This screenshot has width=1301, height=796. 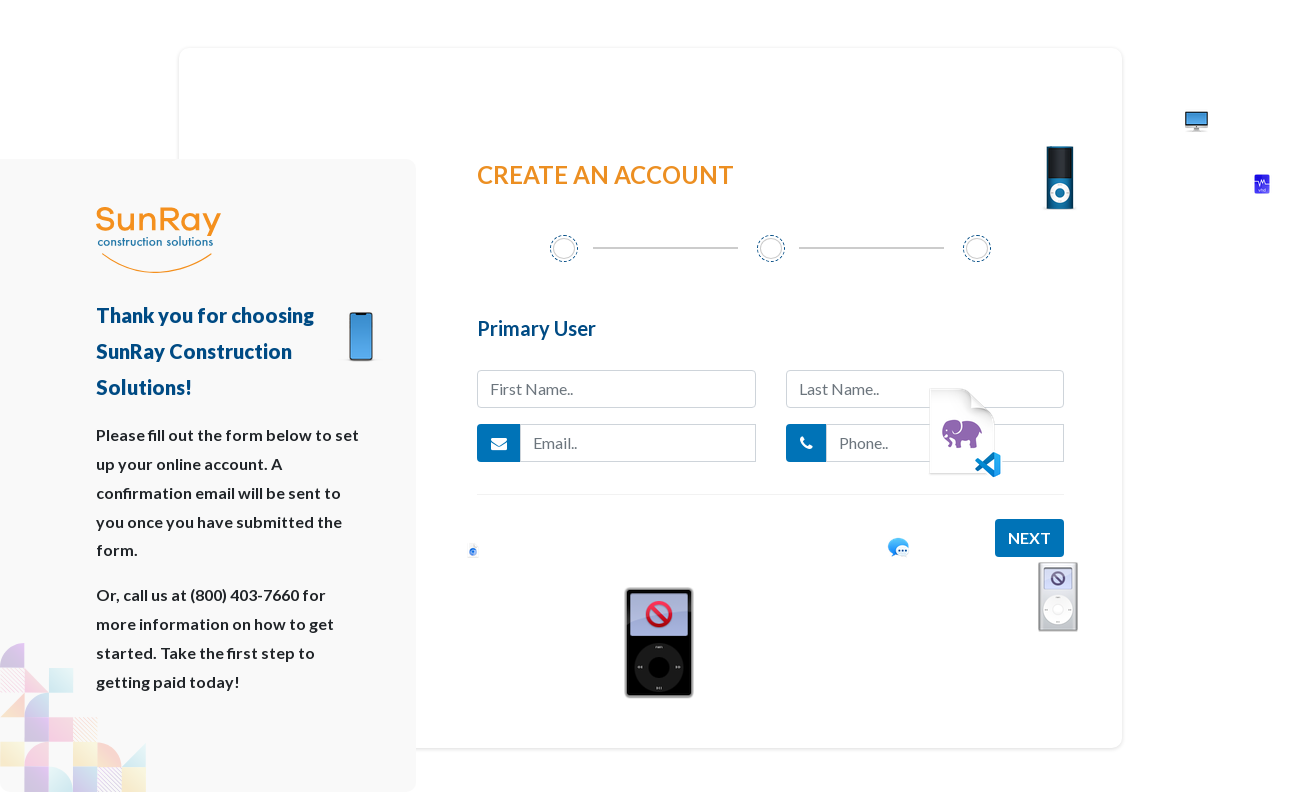 What do you see at coordinates (1262, 184) in the screenshot?
I see `virtualbox virtual hard disk file` at bounding box center [1262, 184].